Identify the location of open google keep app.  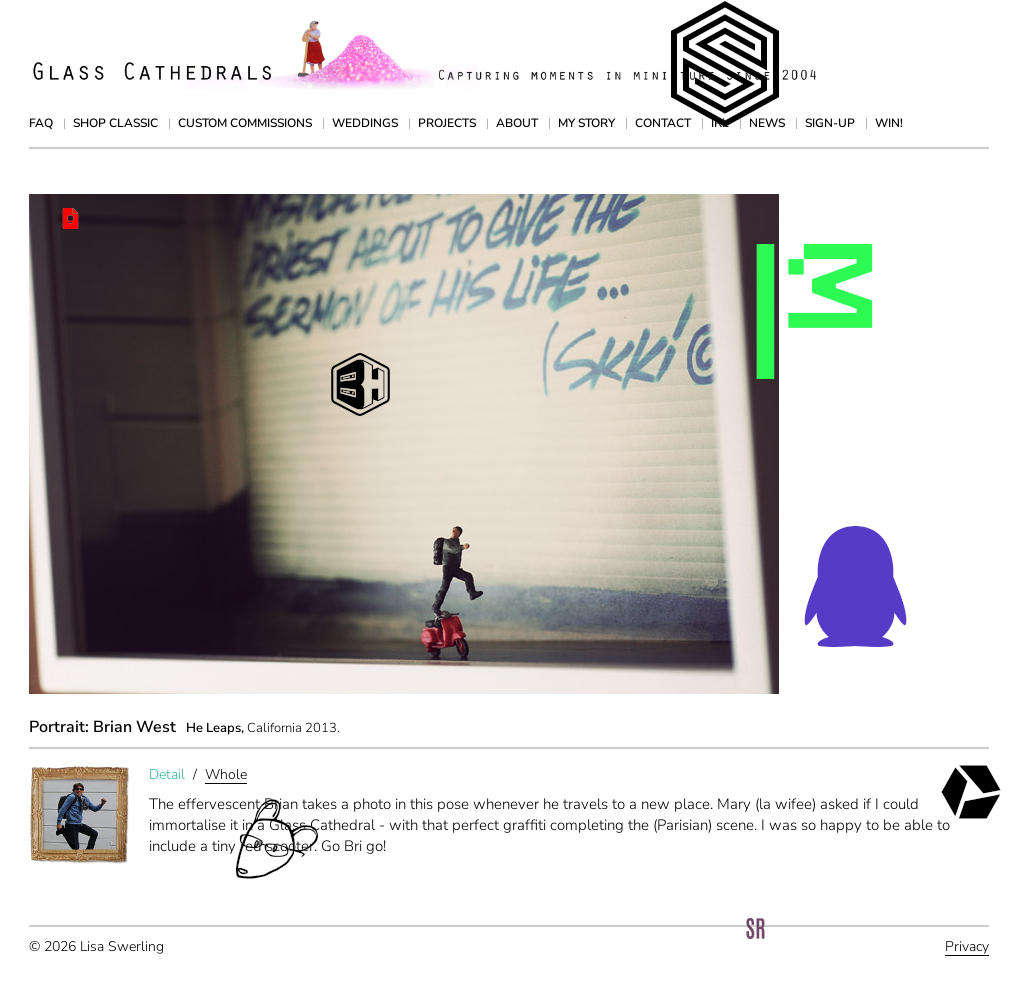
(70, 218).